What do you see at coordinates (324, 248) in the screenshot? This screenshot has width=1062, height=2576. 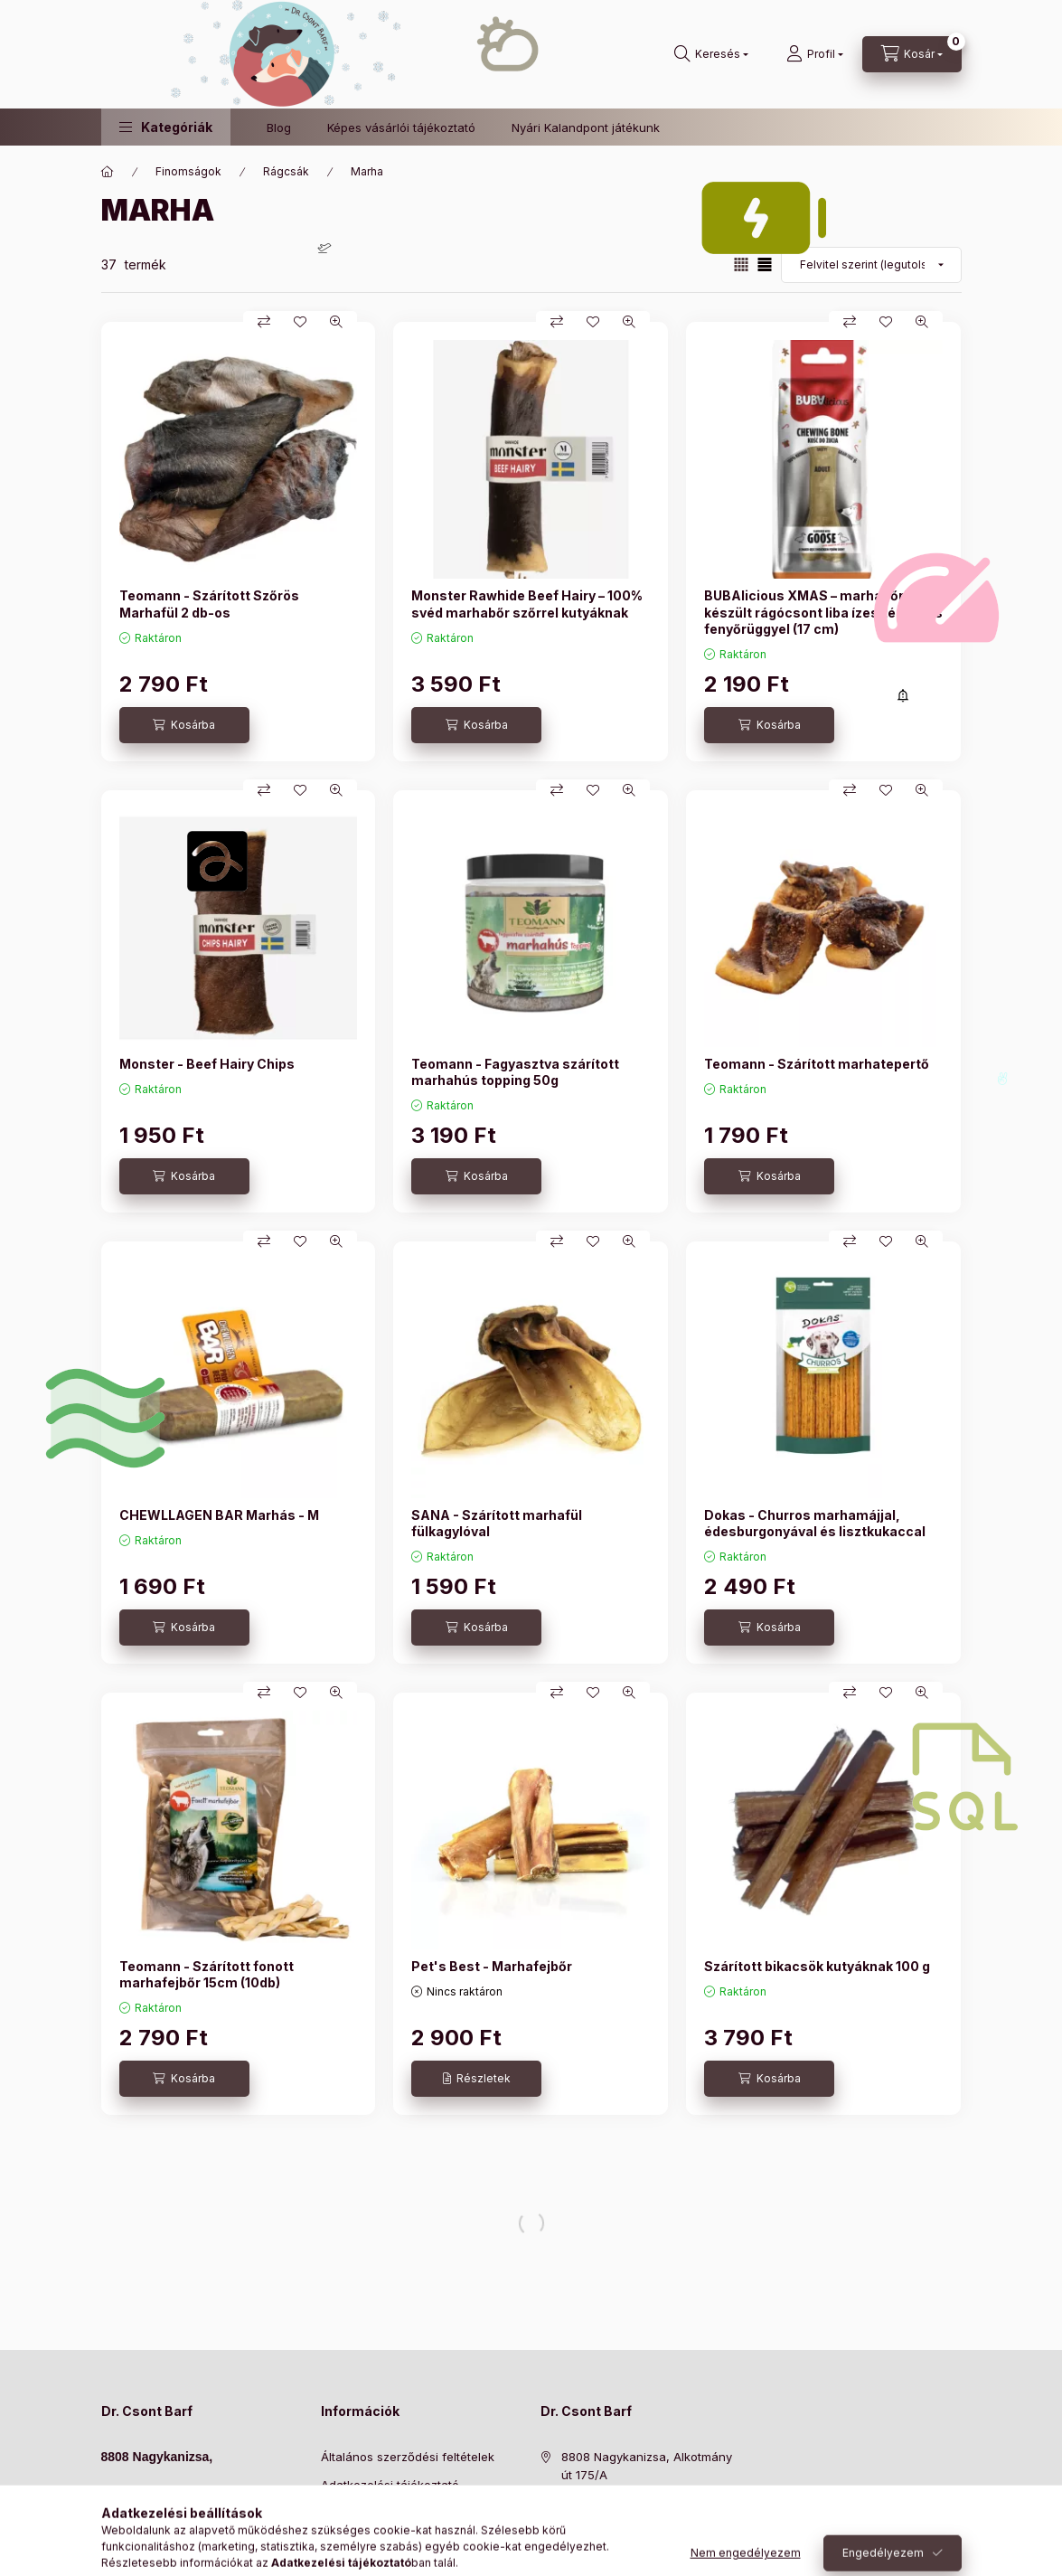 I see `flight departure status` at bounding box center [324, 248].